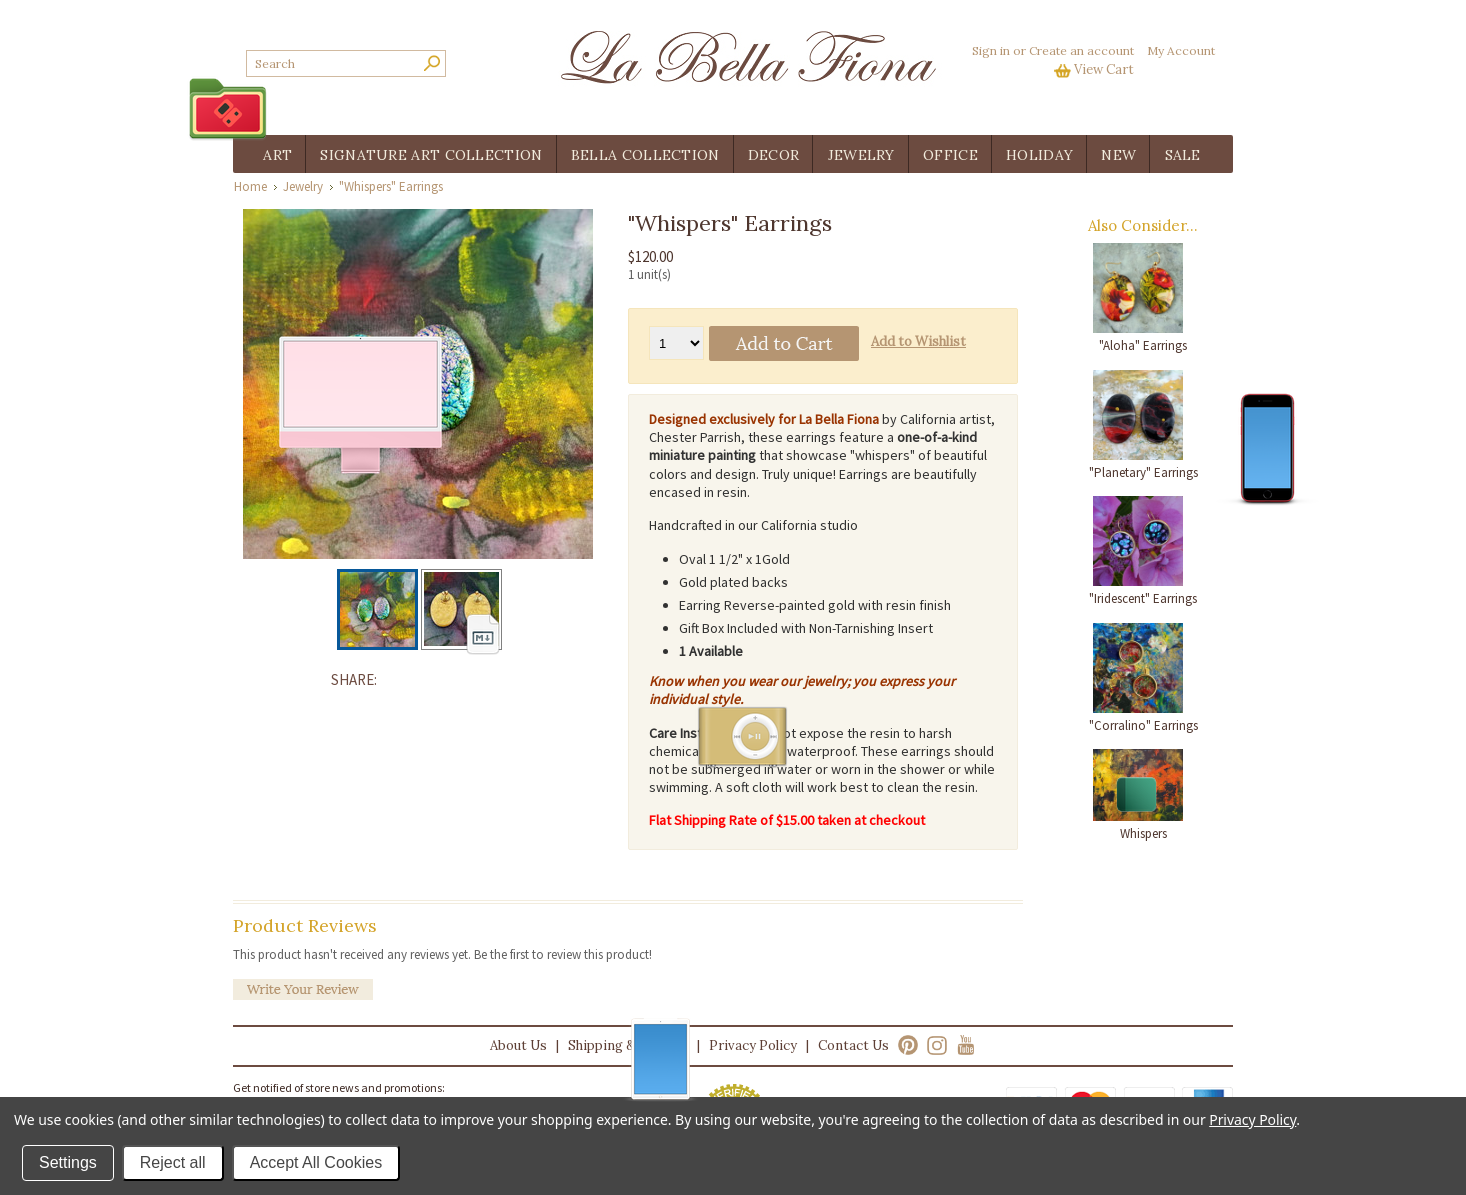 Image resolution: width=1466 pixels, height=1195 pixels. What do you see at coordinates (360, 402) in the screenshot?
I see `indicates this mac in system preferences or finder` at bounding box center [360, 402].